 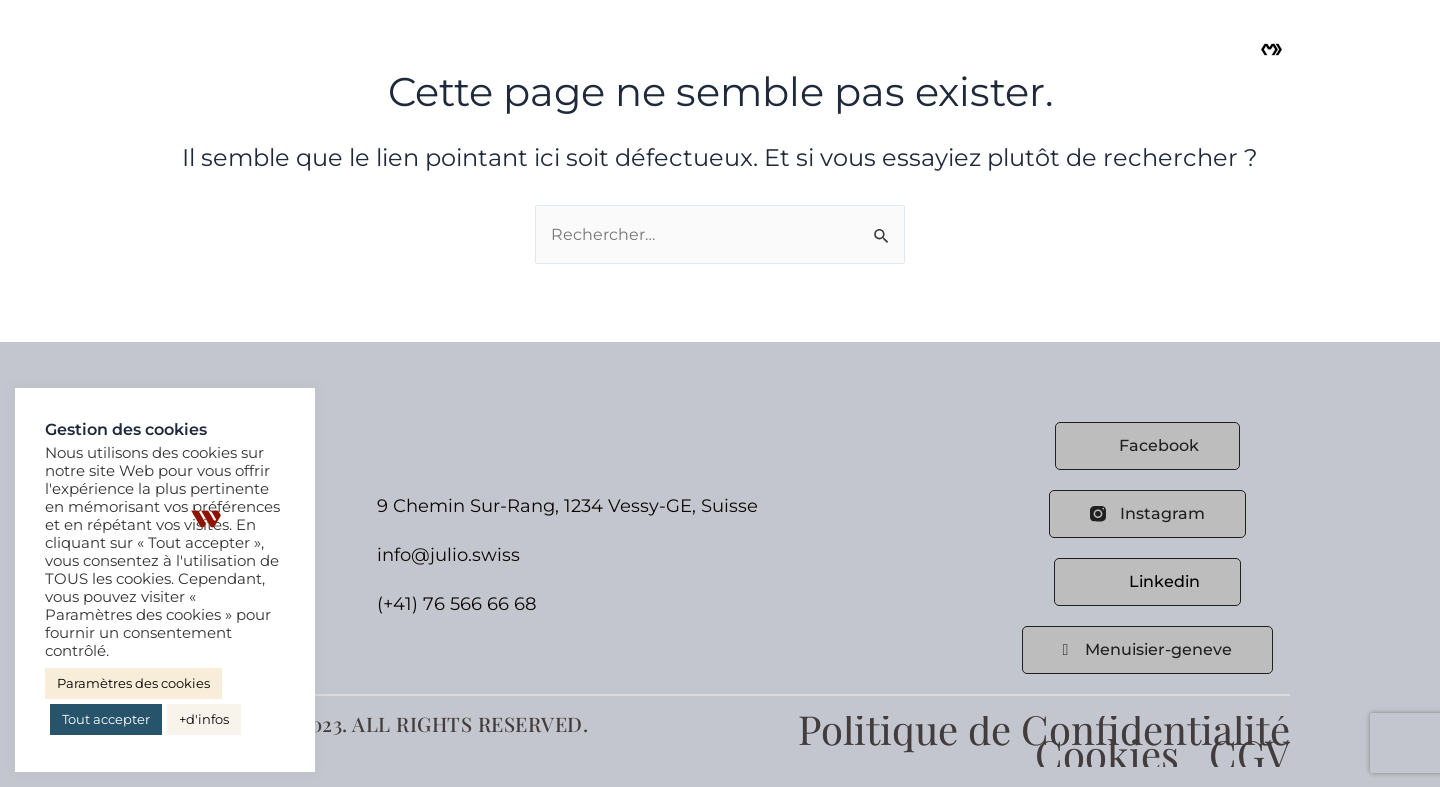 I want to click on marko javascript framework logo, so click(x=1271, y=49).